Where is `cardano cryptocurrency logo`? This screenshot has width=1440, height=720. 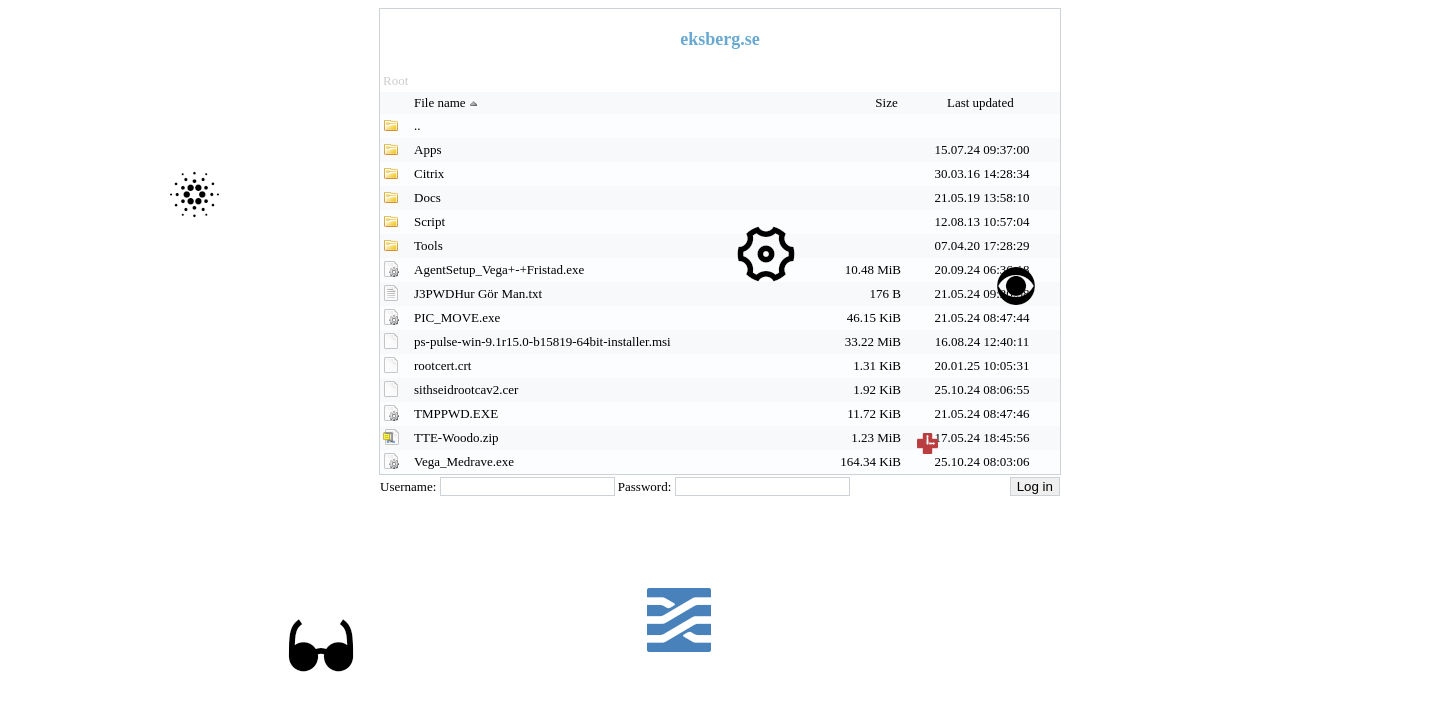 cardano cryptocurrency logo is located at coordinates (194, 194).